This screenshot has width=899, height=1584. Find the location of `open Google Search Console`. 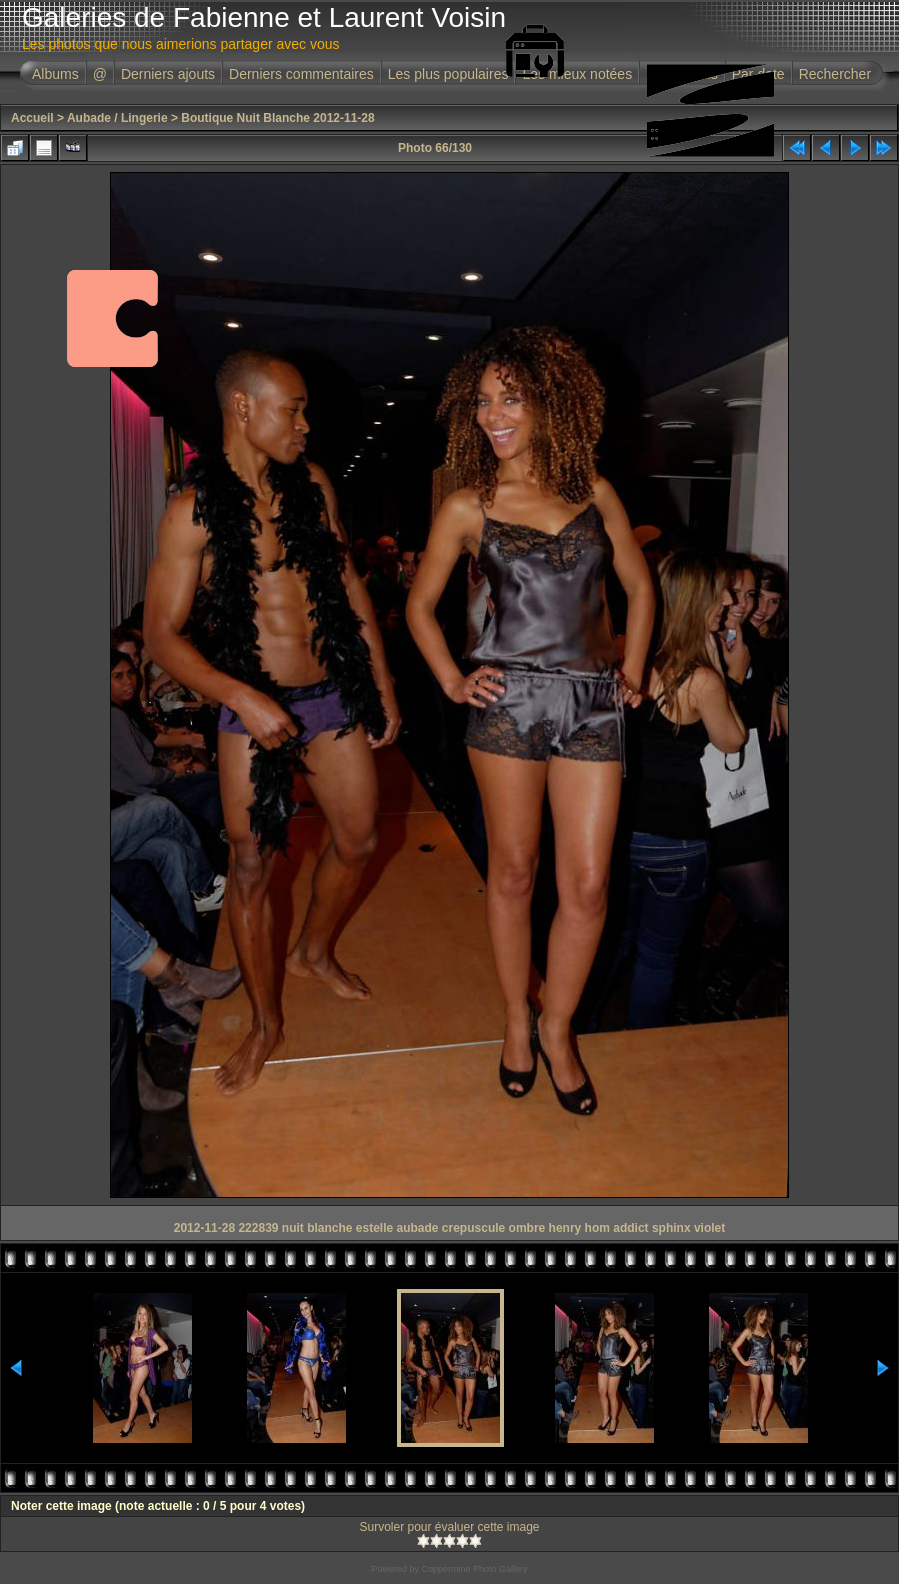

open Google Search Console is located at coordinates (535, 51).